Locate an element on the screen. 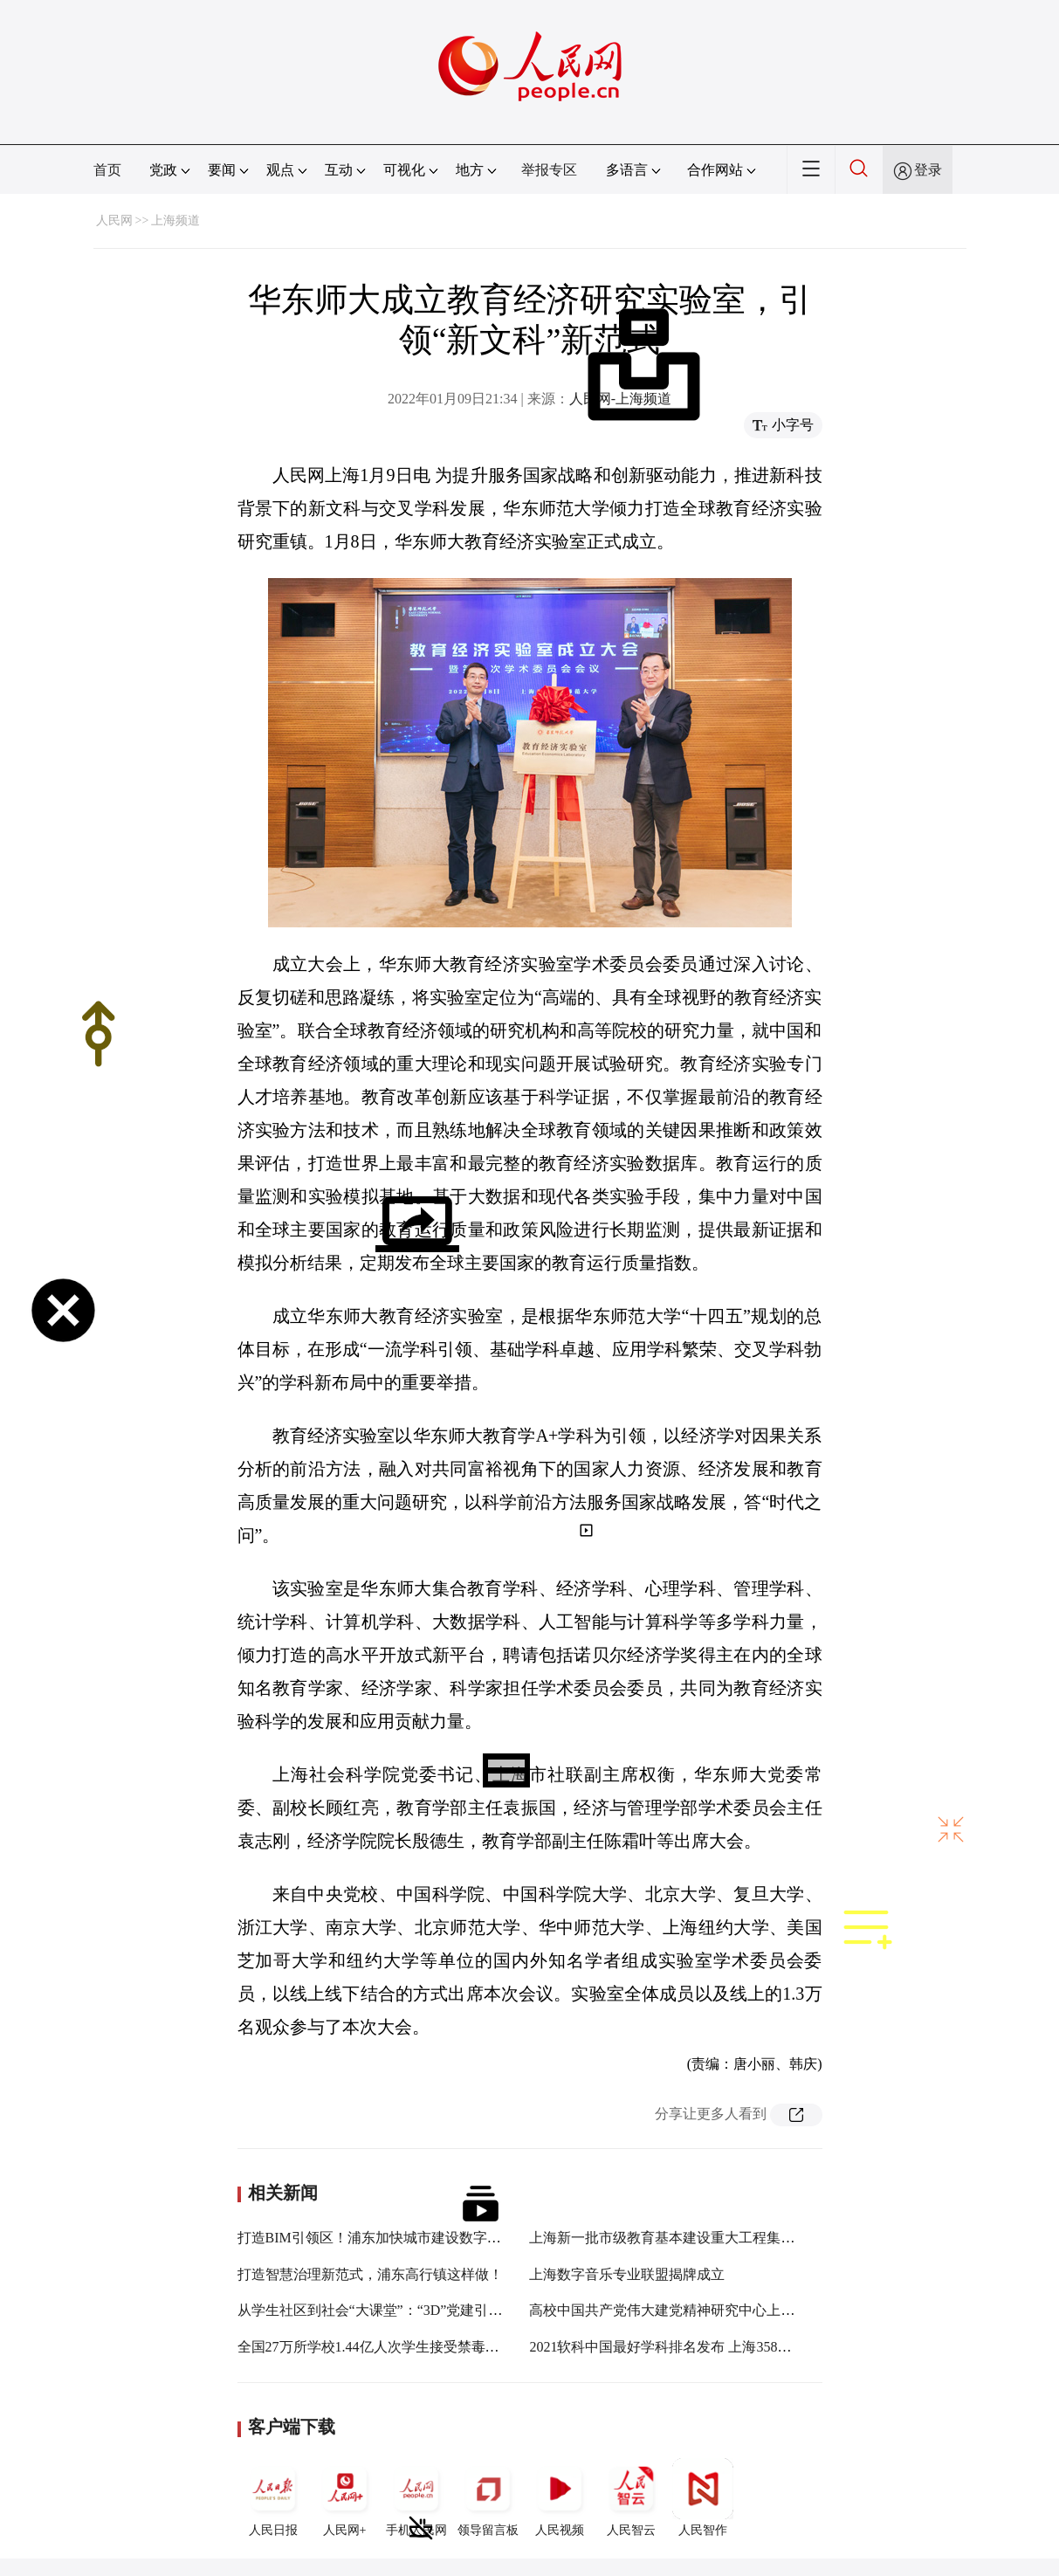 This screenshot has width=1059, height=2576. soup or hot food unavailable is located at coordinates (421, 2528).